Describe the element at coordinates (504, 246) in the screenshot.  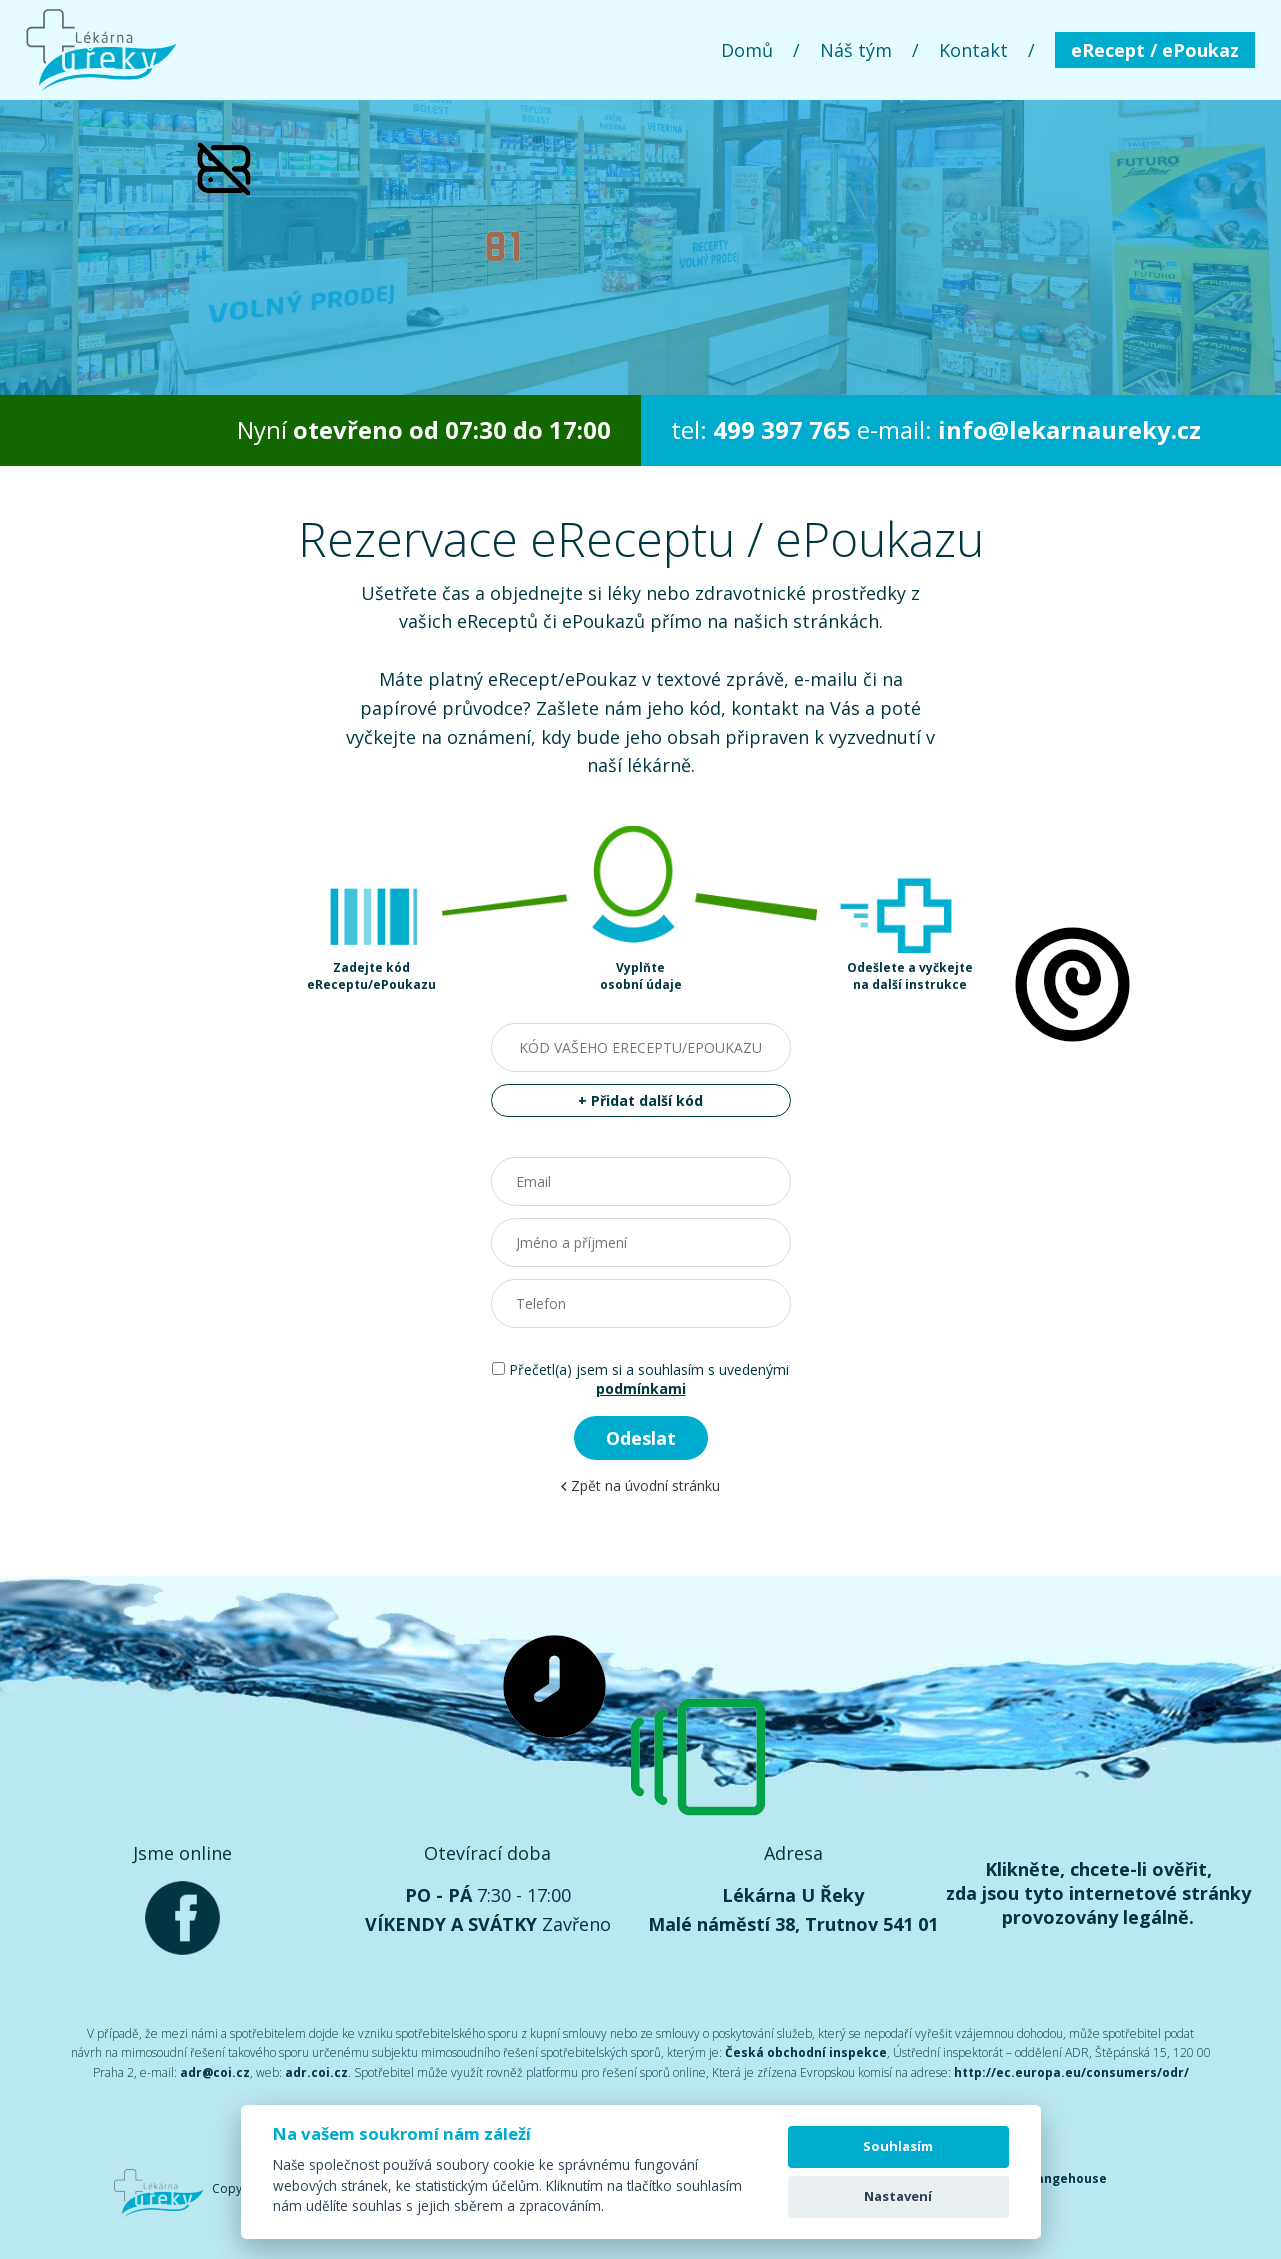
I see `indicates item number 81 in a list or sequence` at that location.